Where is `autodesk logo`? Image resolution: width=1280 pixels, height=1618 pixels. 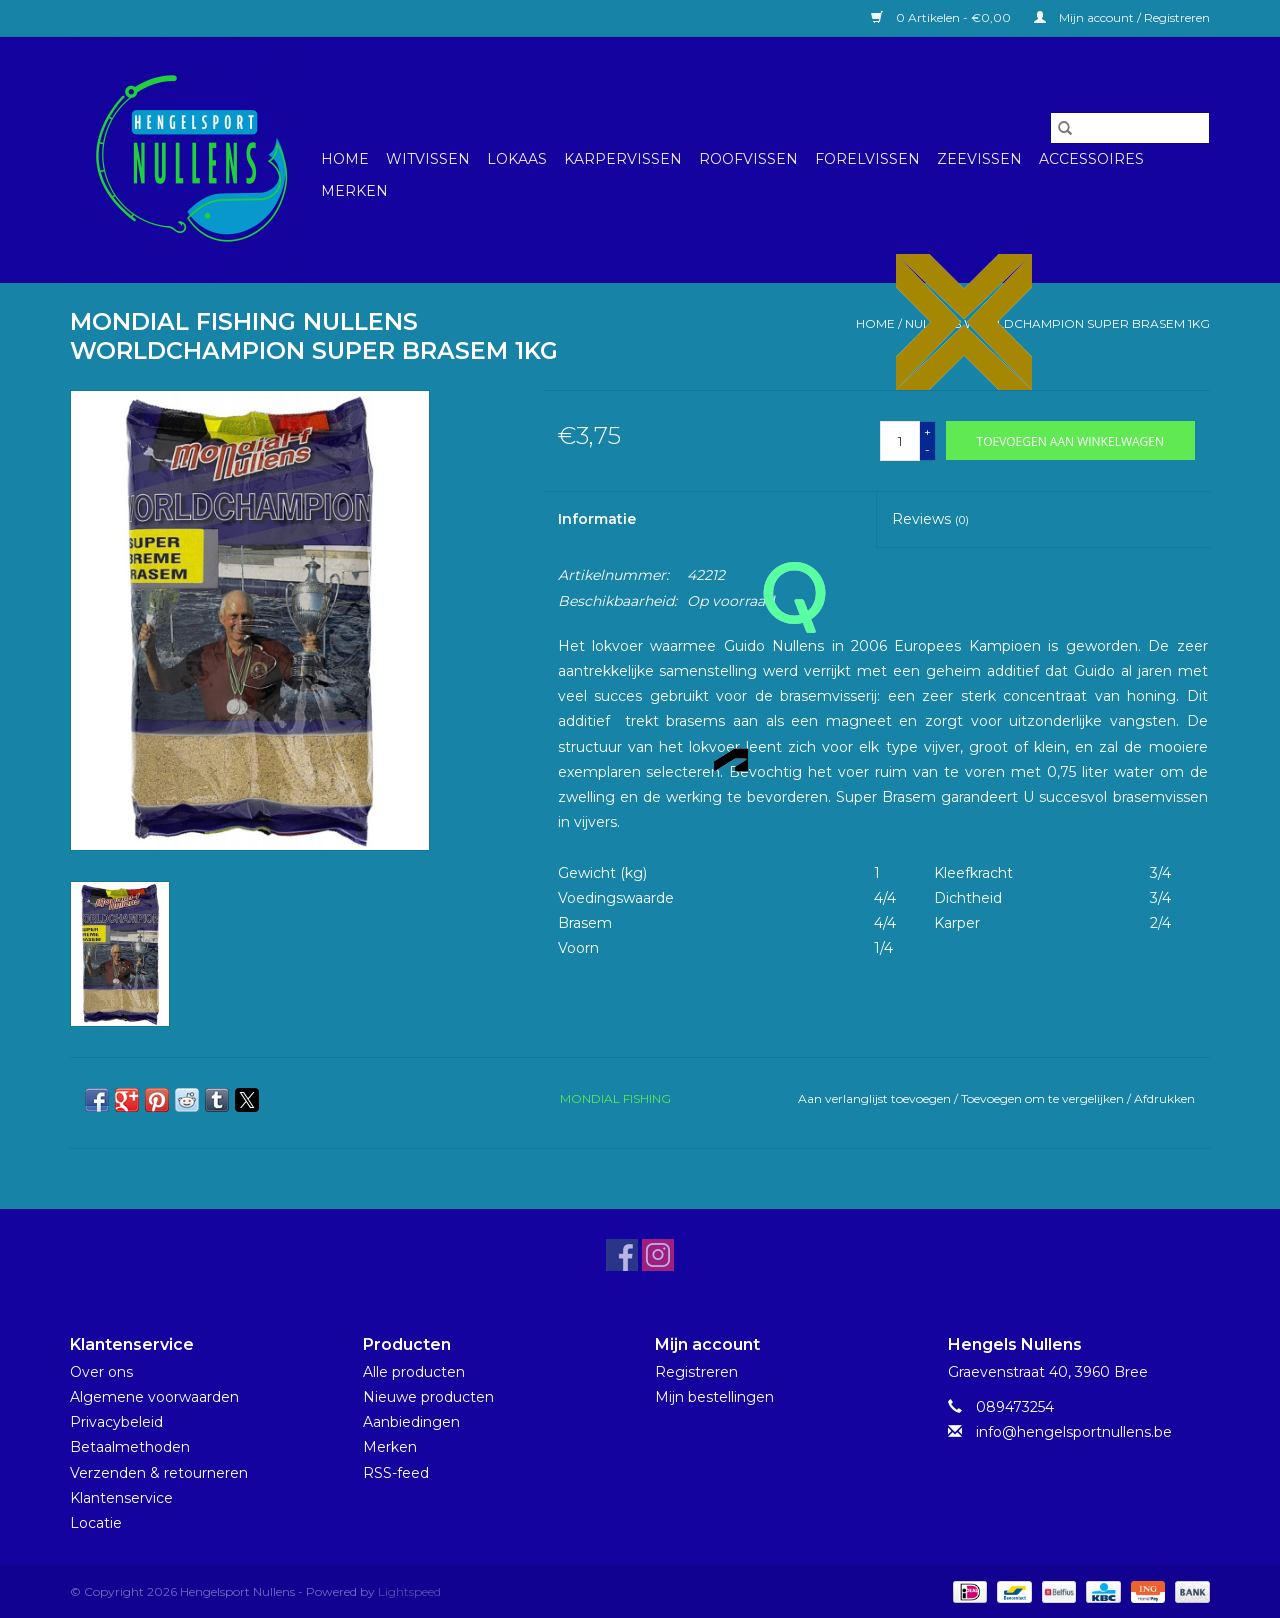
autodesk logo is located at coordinates (731, 760).